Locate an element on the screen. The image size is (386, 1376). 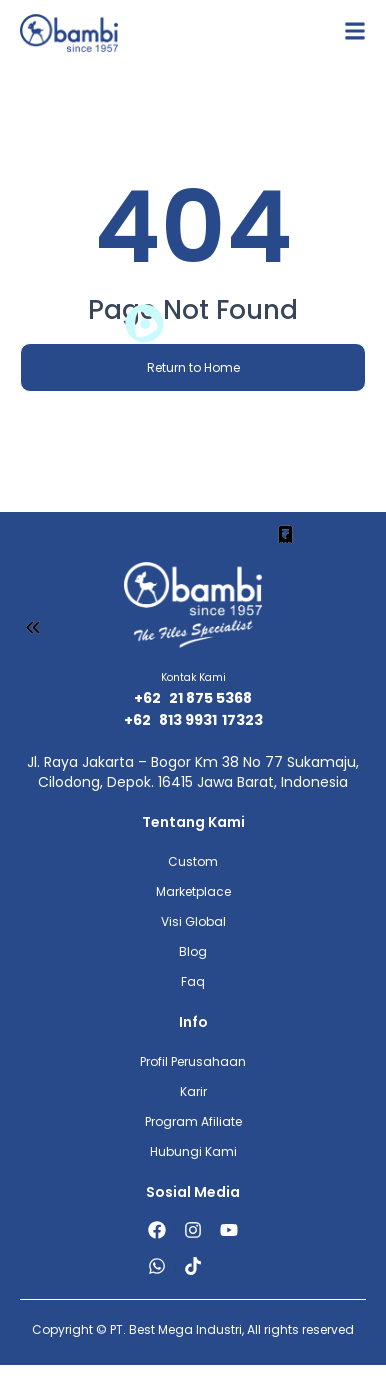
view payment receipt in rupees is located at coordinates (285, 534).